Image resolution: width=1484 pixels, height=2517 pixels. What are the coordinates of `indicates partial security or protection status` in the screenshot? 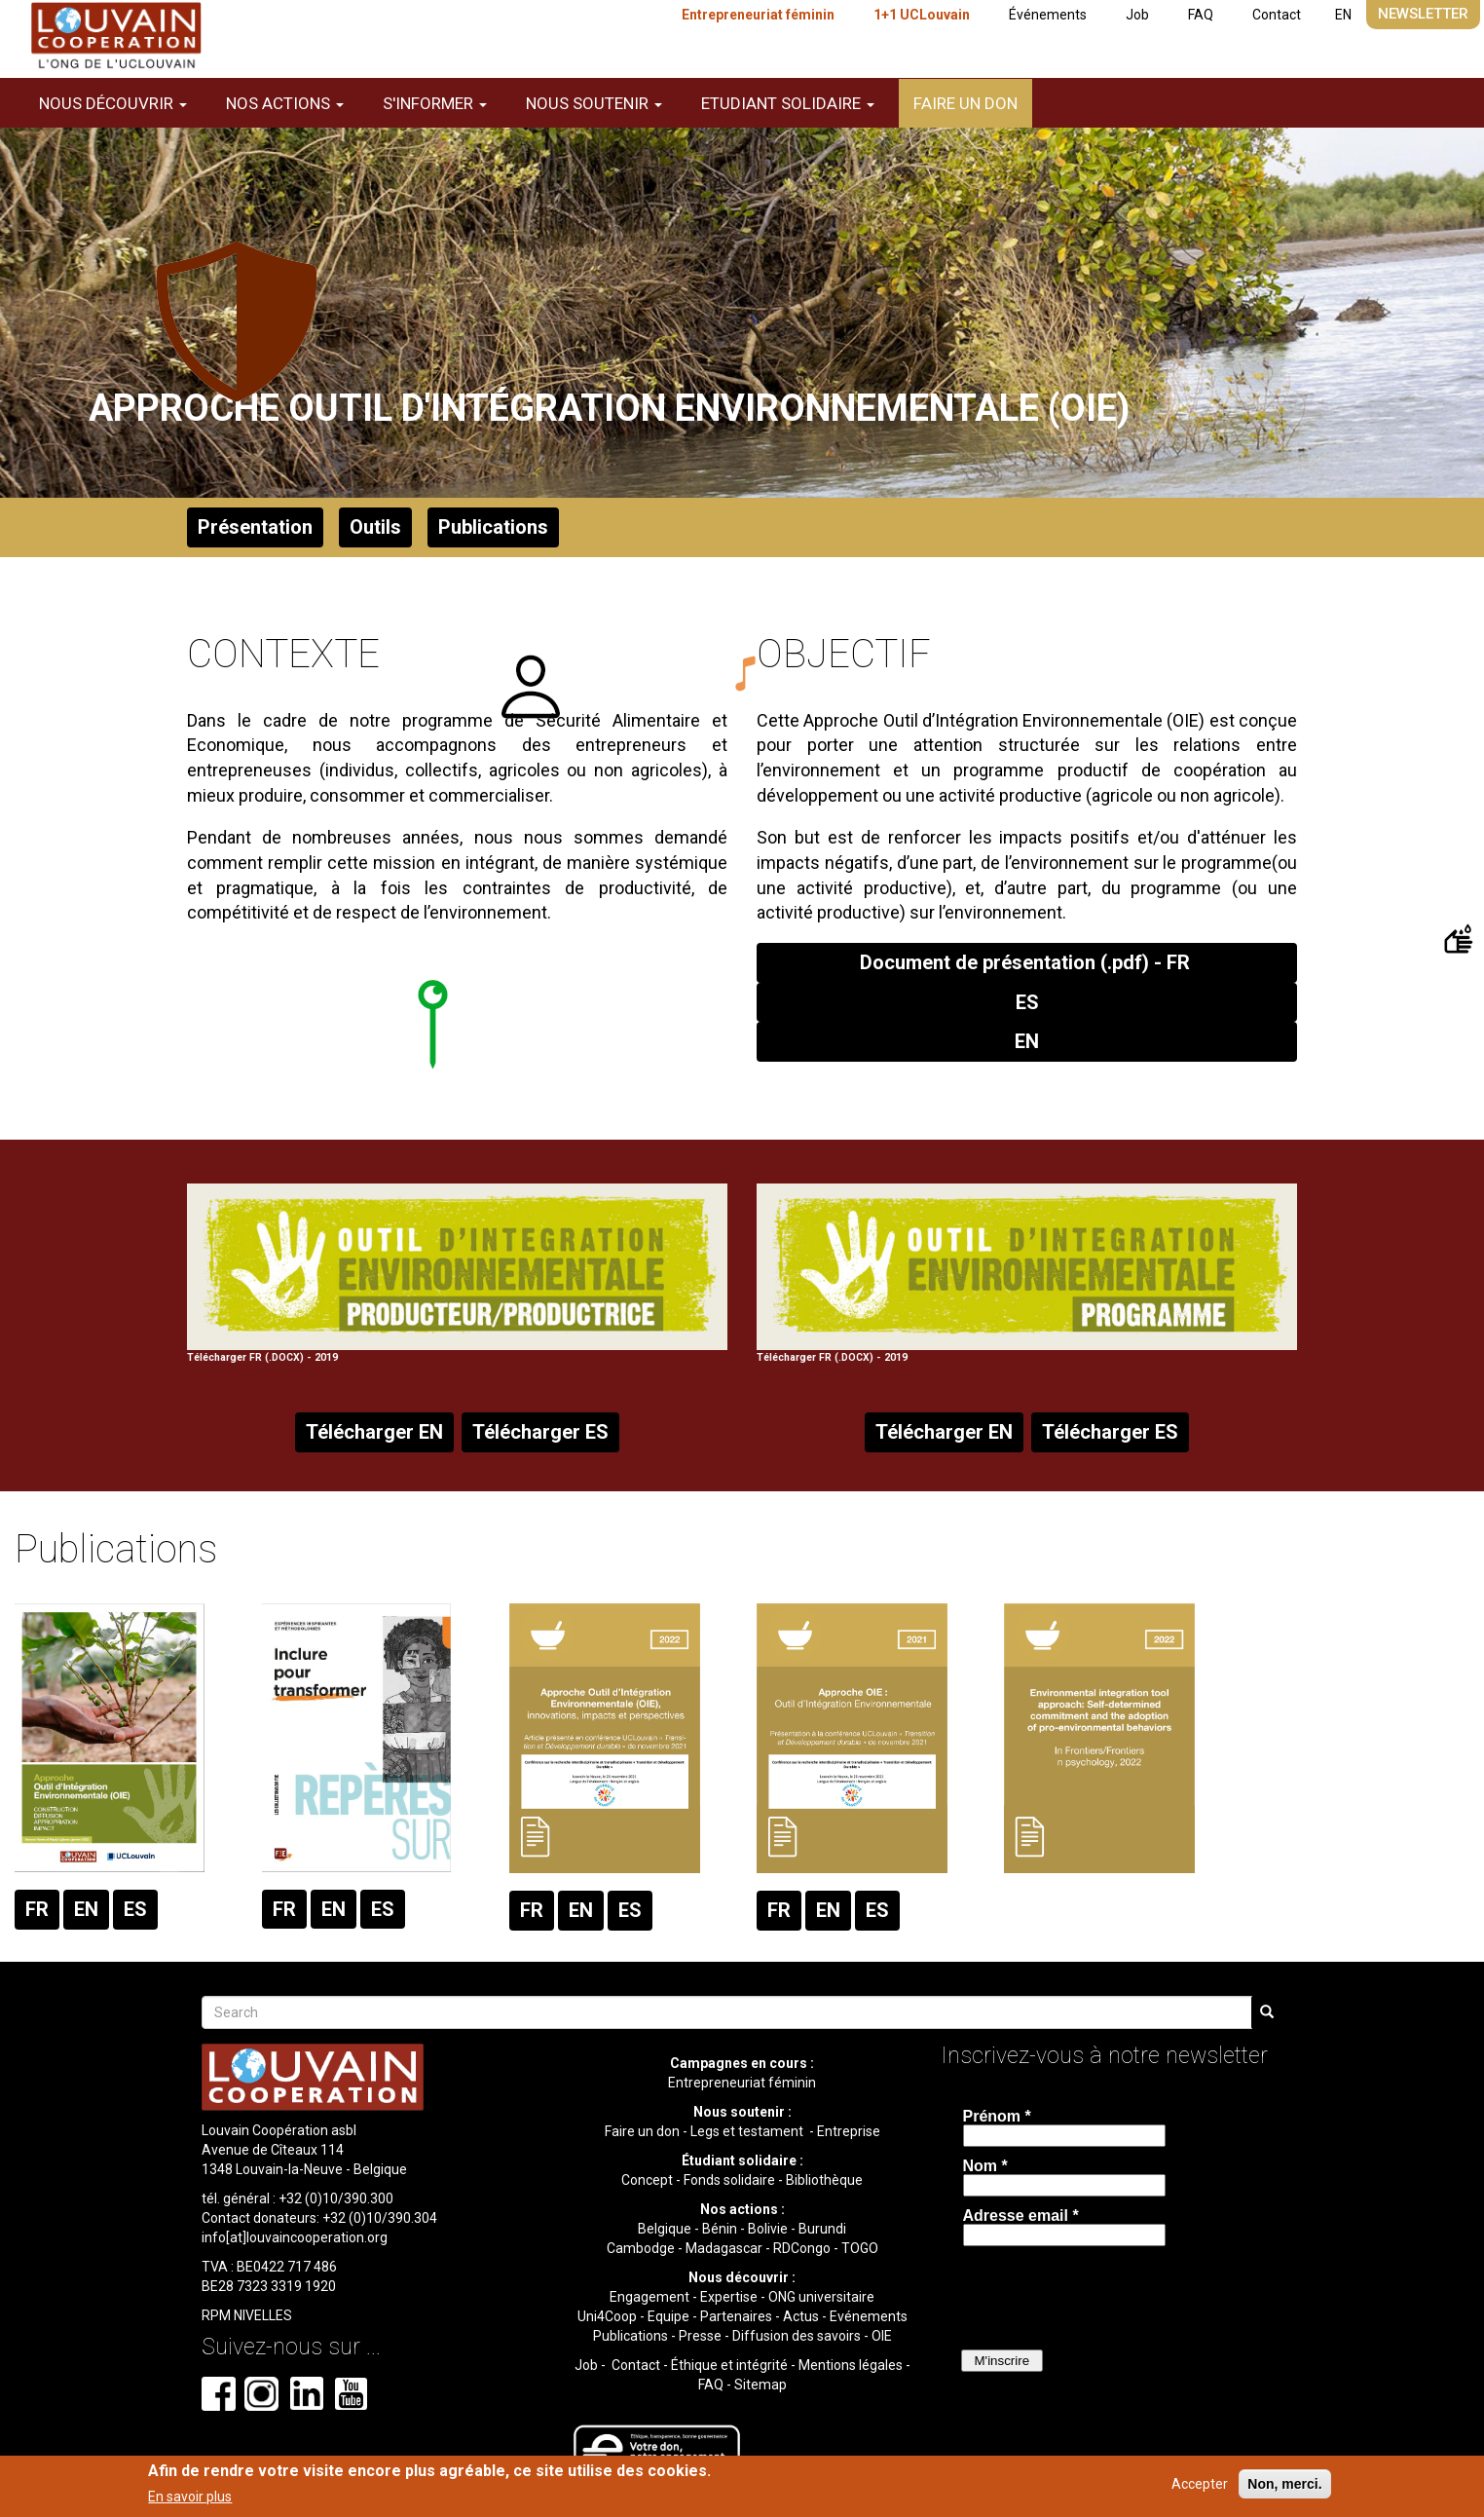 It's located at (237, 321).